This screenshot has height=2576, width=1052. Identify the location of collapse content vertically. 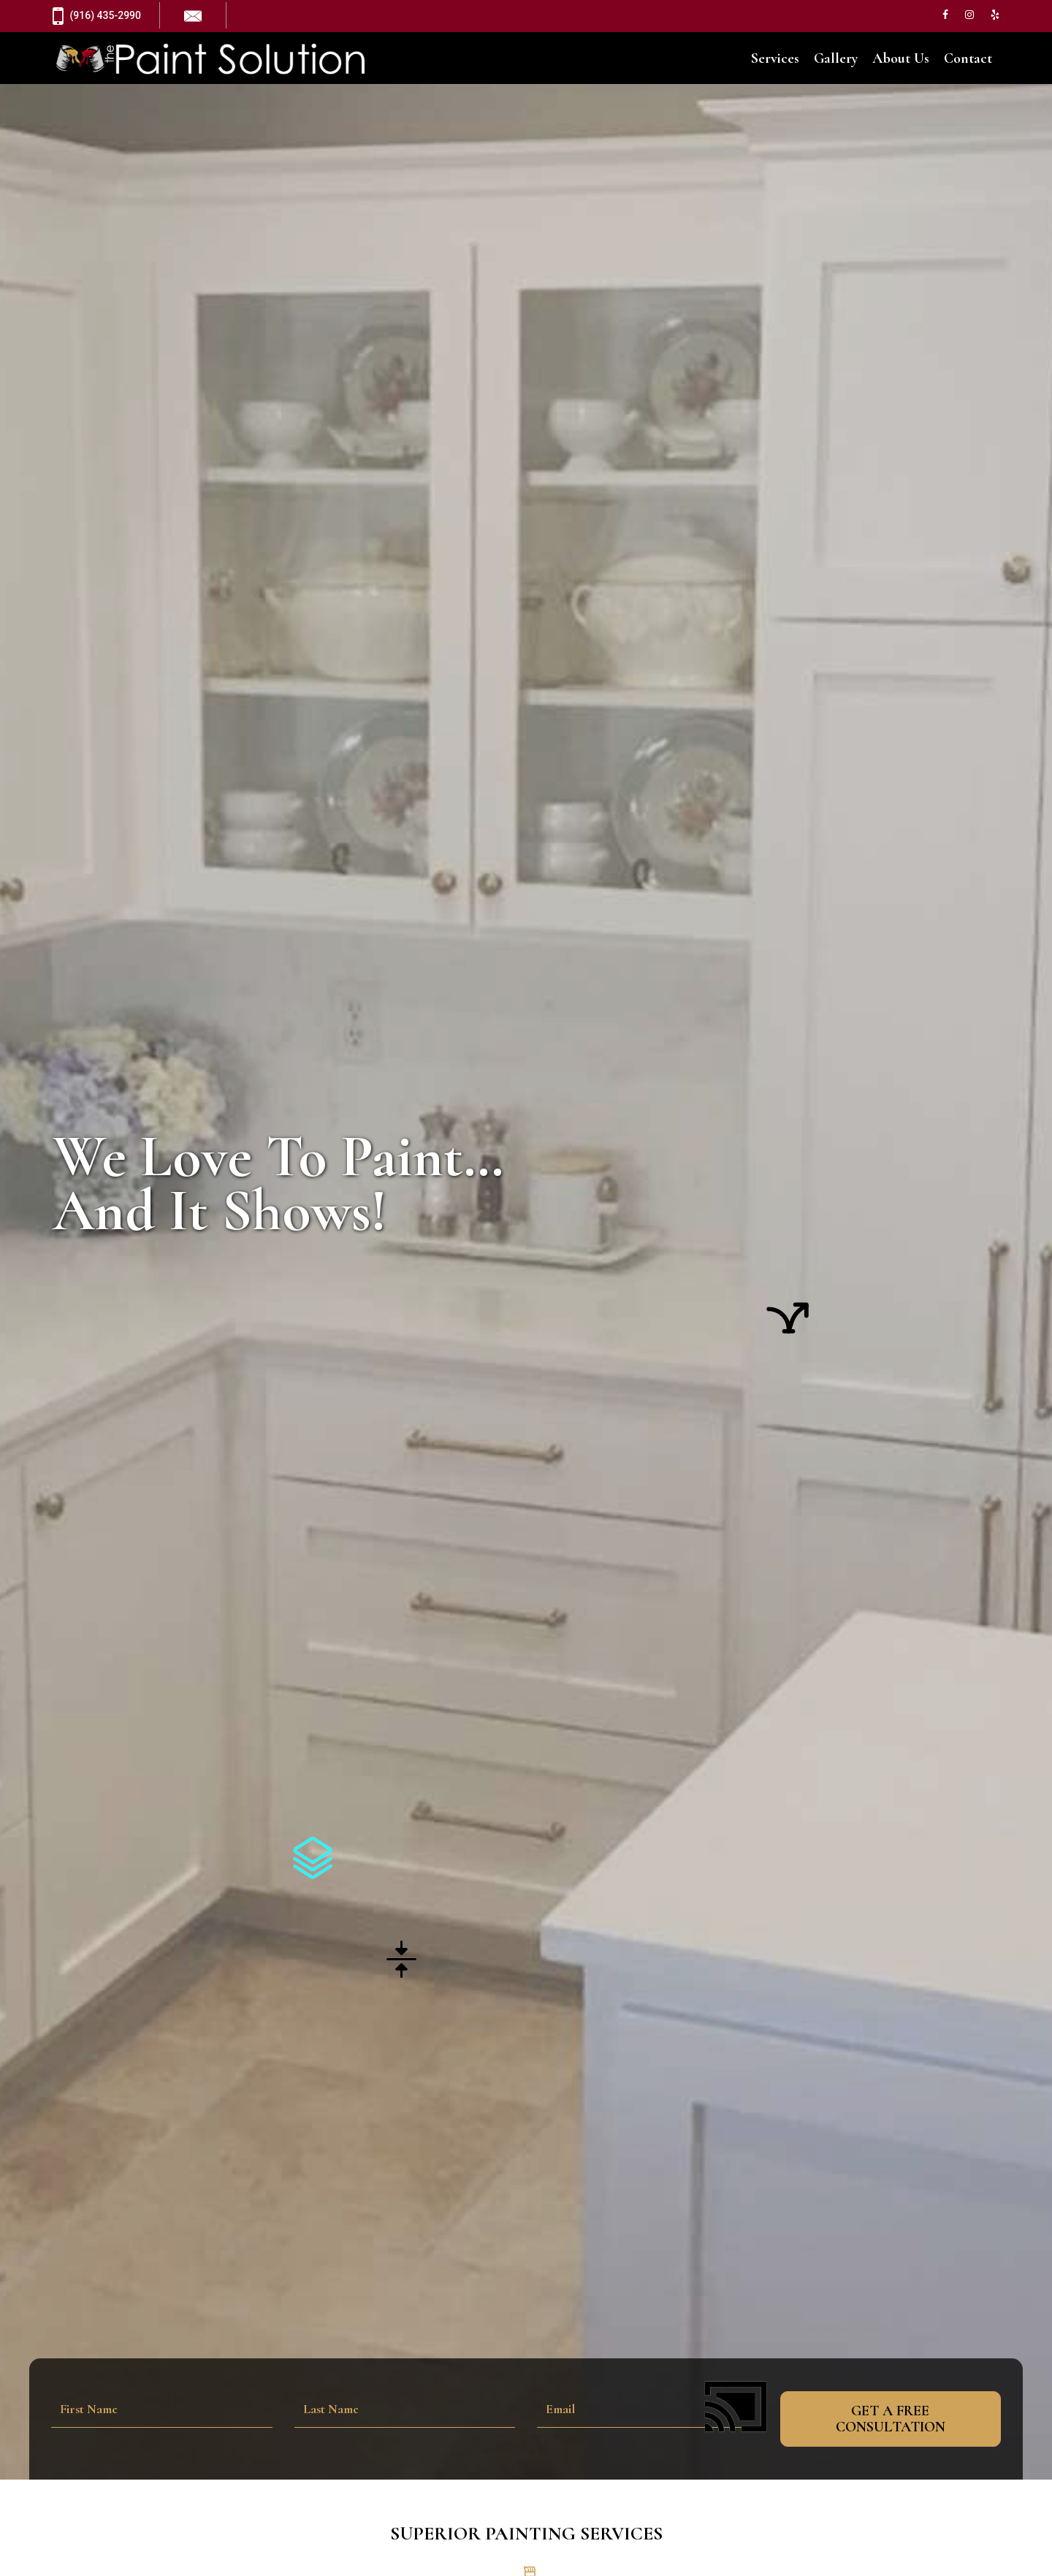
(401, 1959).